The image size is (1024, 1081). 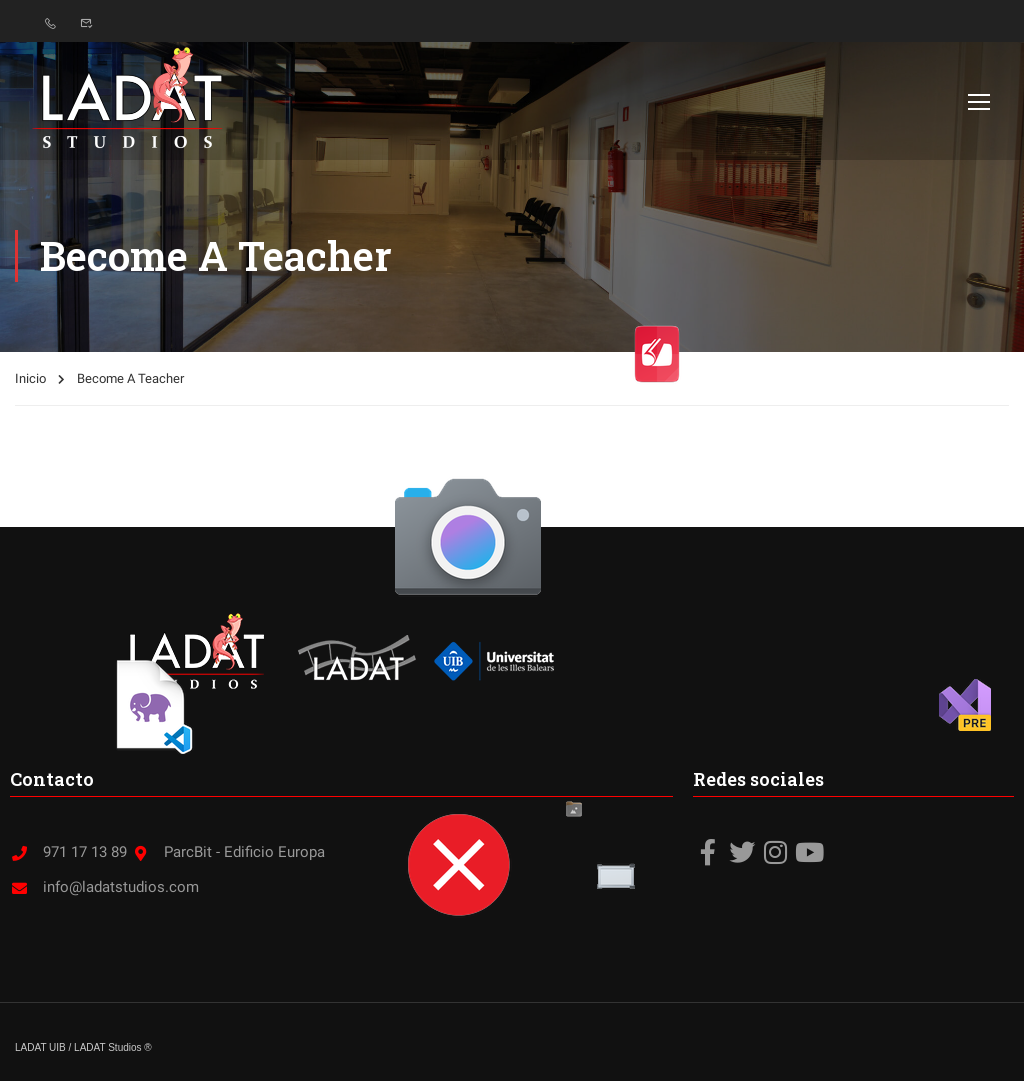 What do you see at coordinates (965, 705) in the screenshot?
I see `open visual studio preview application` at bounding box center [965, 705].